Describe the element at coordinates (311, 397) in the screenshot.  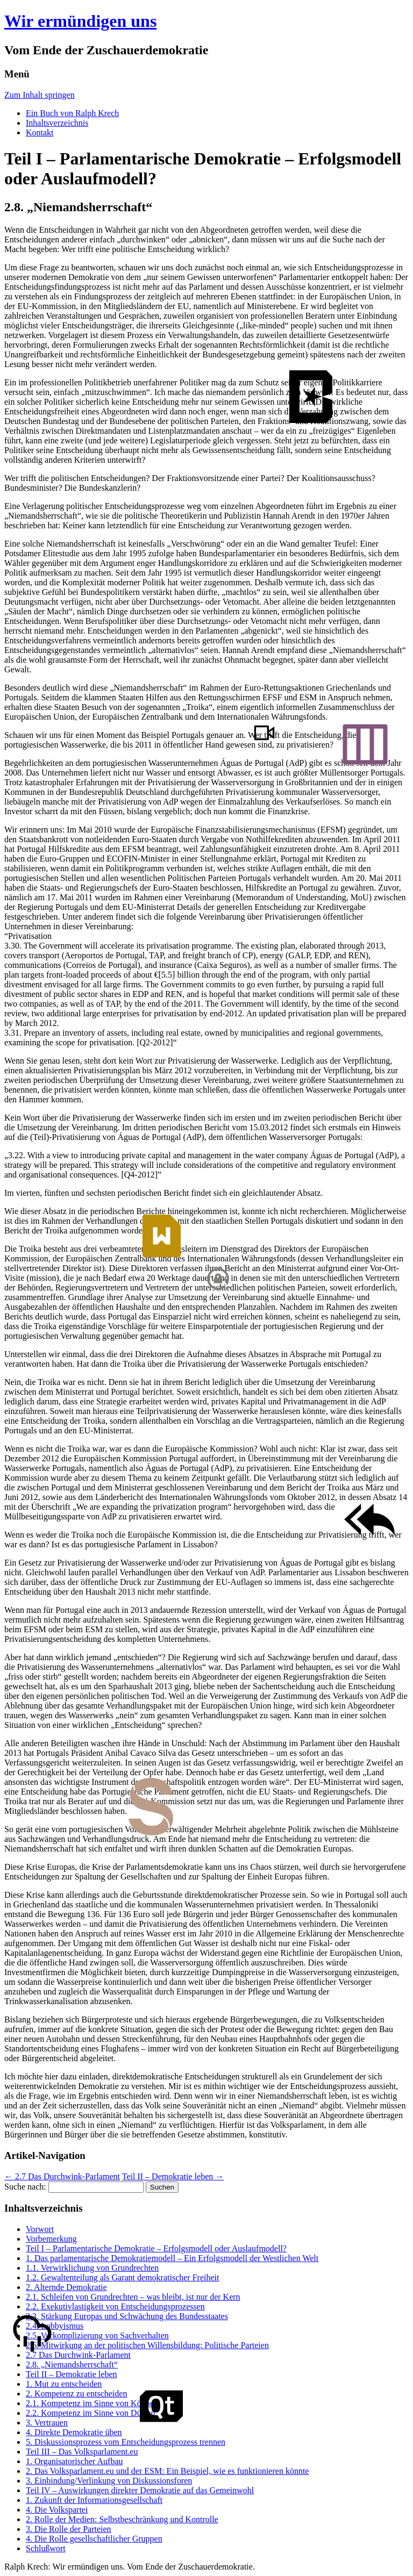
I see `open beatstars music marketplace` at that location.